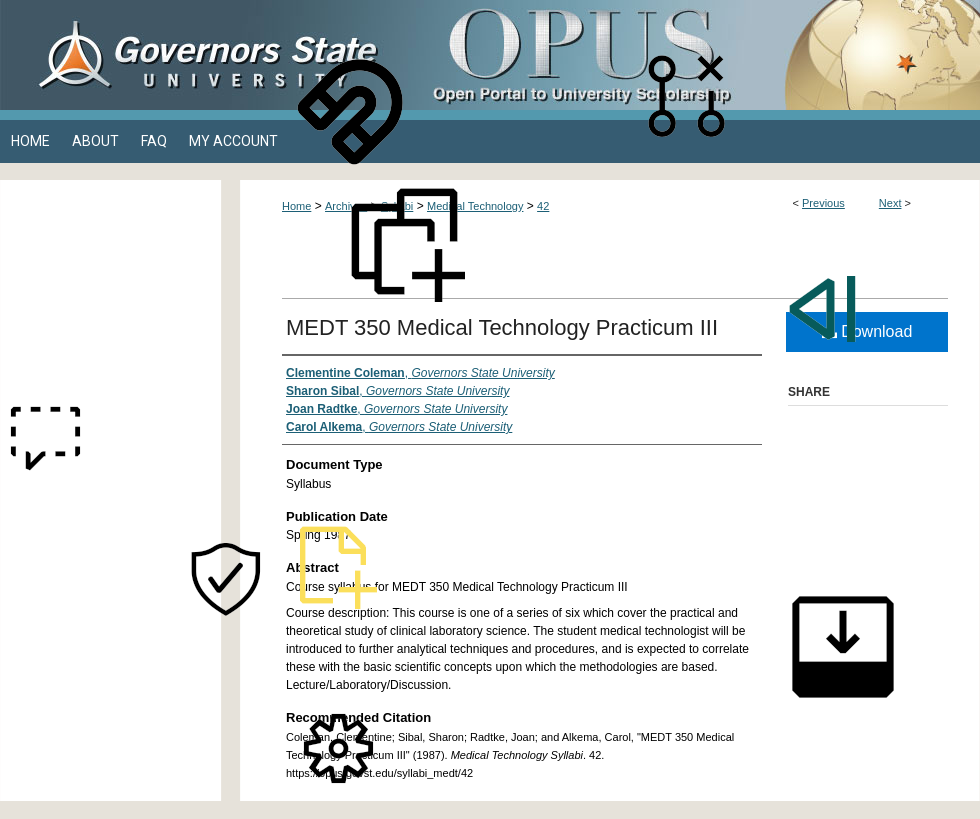  Describe the element at coordinates (225, 579) in the screenshot. I see `indicates a trusted or verified workspace` at that location.